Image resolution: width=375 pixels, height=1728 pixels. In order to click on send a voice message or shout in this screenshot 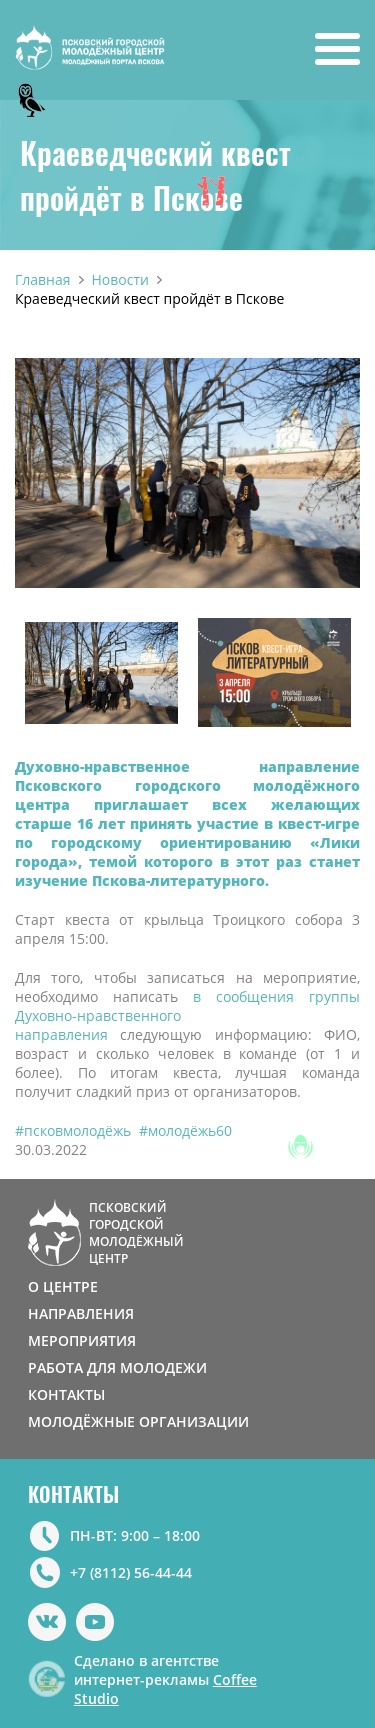, I will do `click(300, 1146)`.